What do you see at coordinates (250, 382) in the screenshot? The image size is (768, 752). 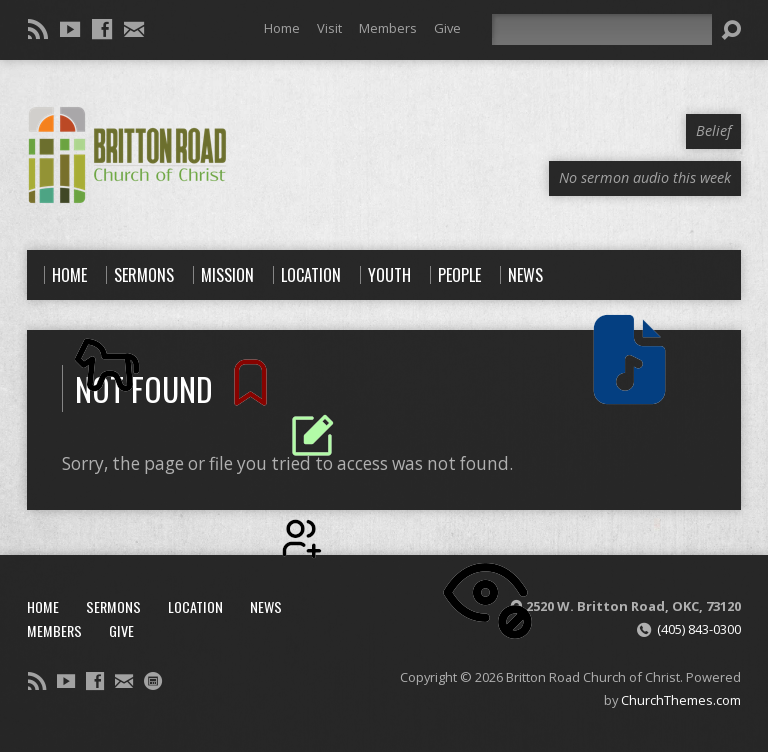 I see `save this item for later` at bounding box center [250, 382].